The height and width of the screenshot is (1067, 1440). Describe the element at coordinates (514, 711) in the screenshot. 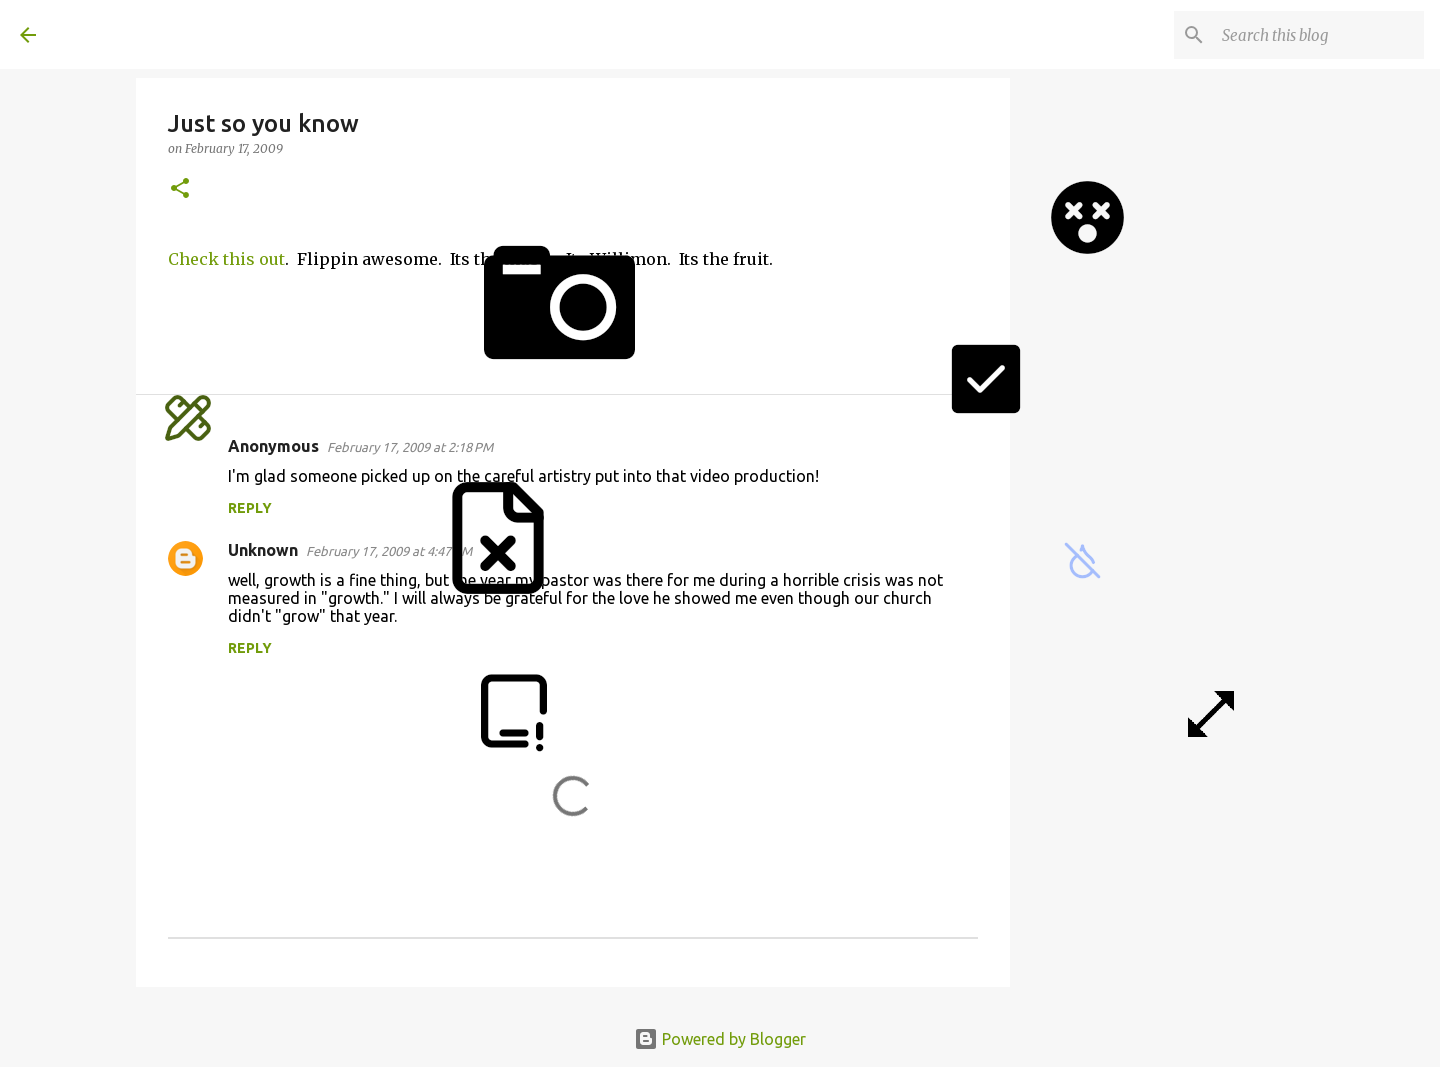

I see `iPad device error or warning` at that location.